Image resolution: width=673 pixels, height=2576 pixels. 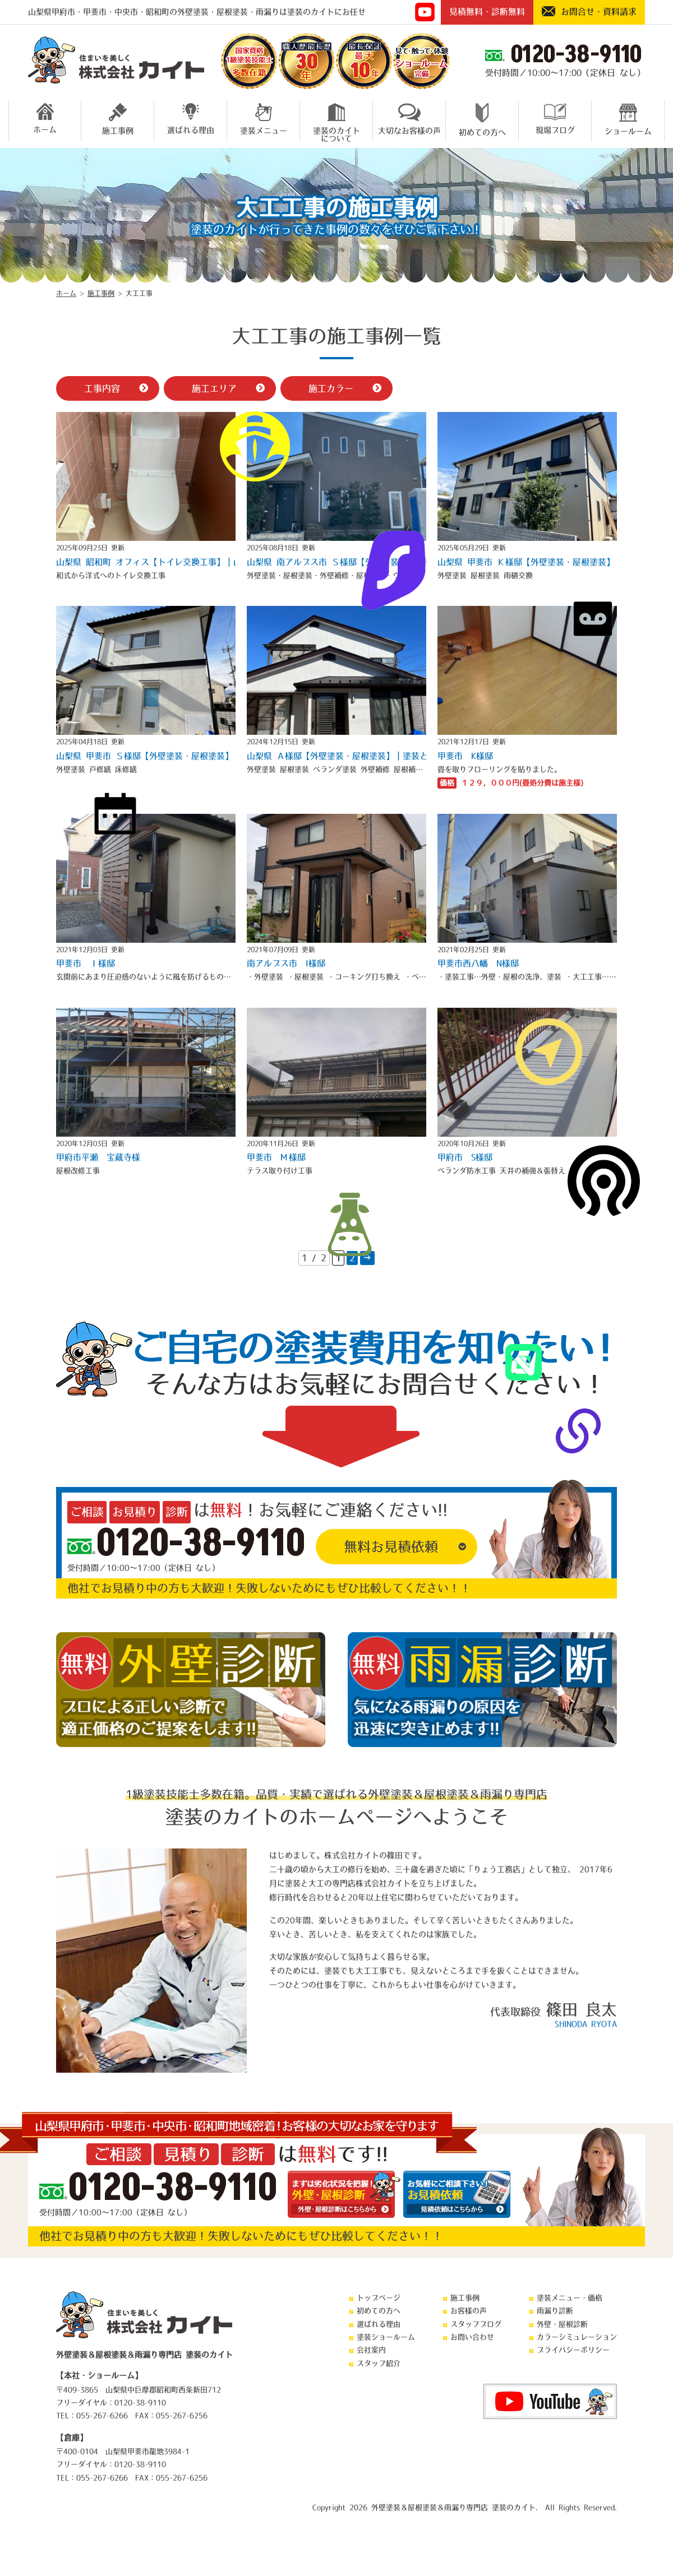 What do you see at coordinates (393, 570) in the screenshot?
I see `open surfshark vpn app` at bounding box center [393, 570].